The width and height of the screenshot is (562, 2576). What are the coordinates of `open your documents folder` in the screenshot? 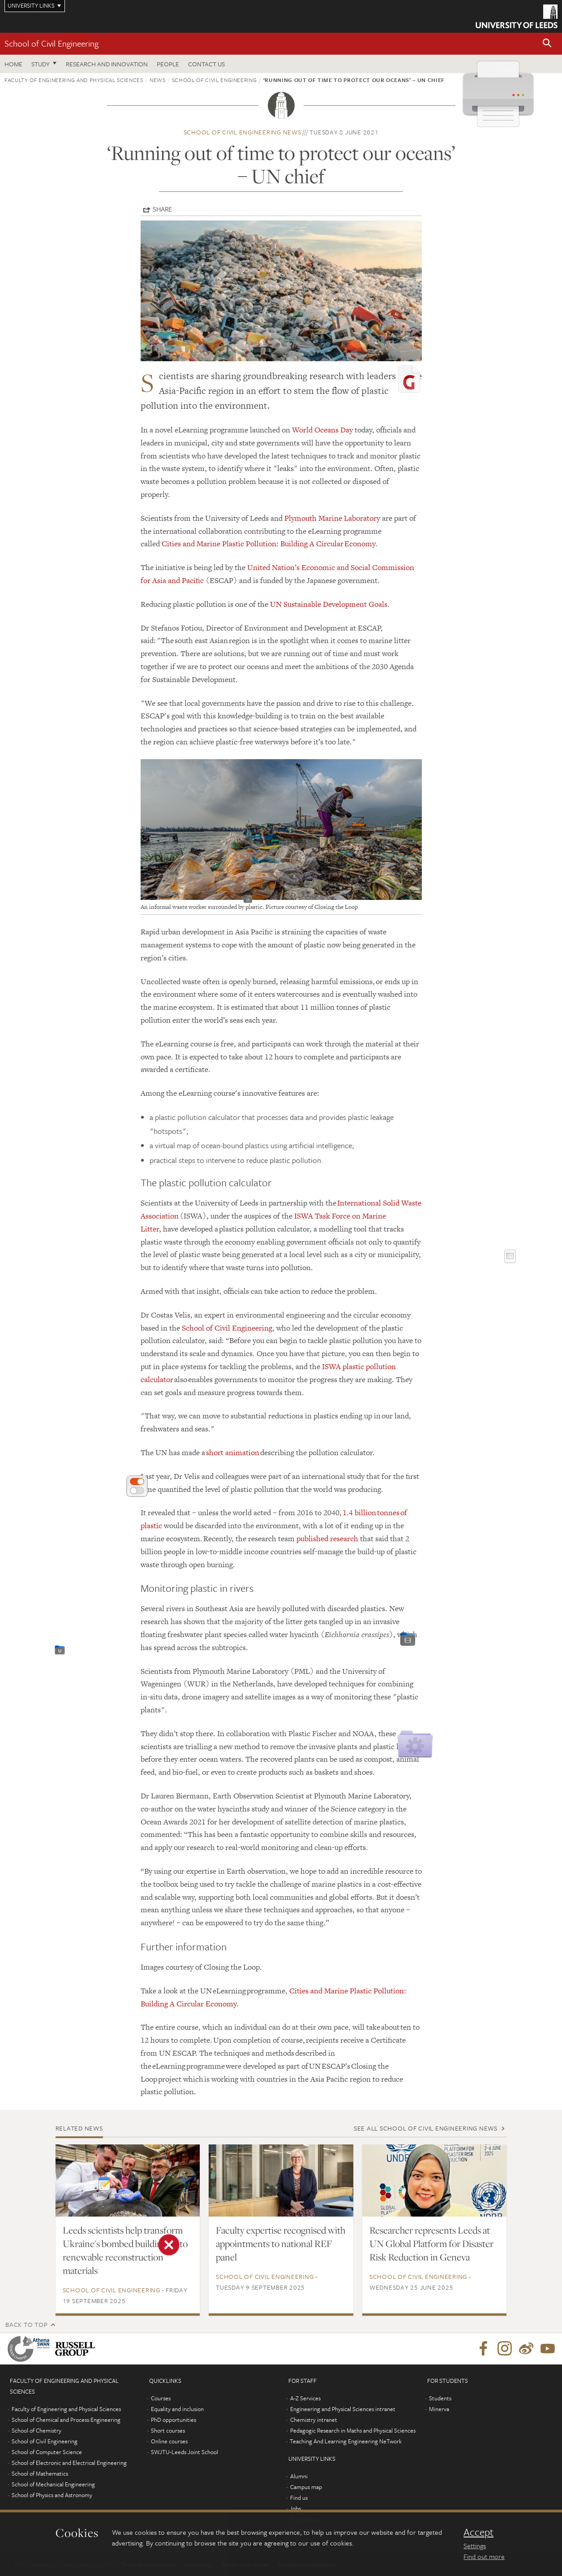 It's located at (248, 899).